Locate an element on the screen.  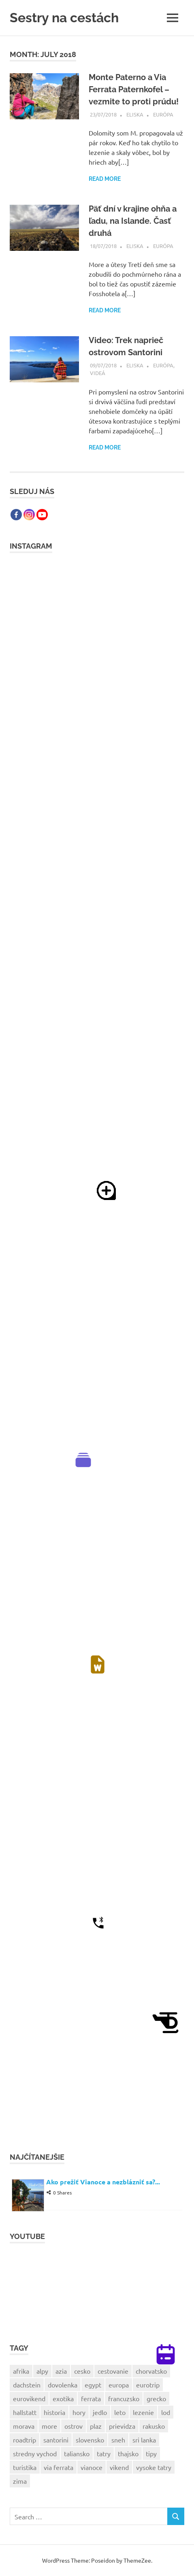
indicates an active call using a bluetooth speaker is located at coordinates (98, 1923).